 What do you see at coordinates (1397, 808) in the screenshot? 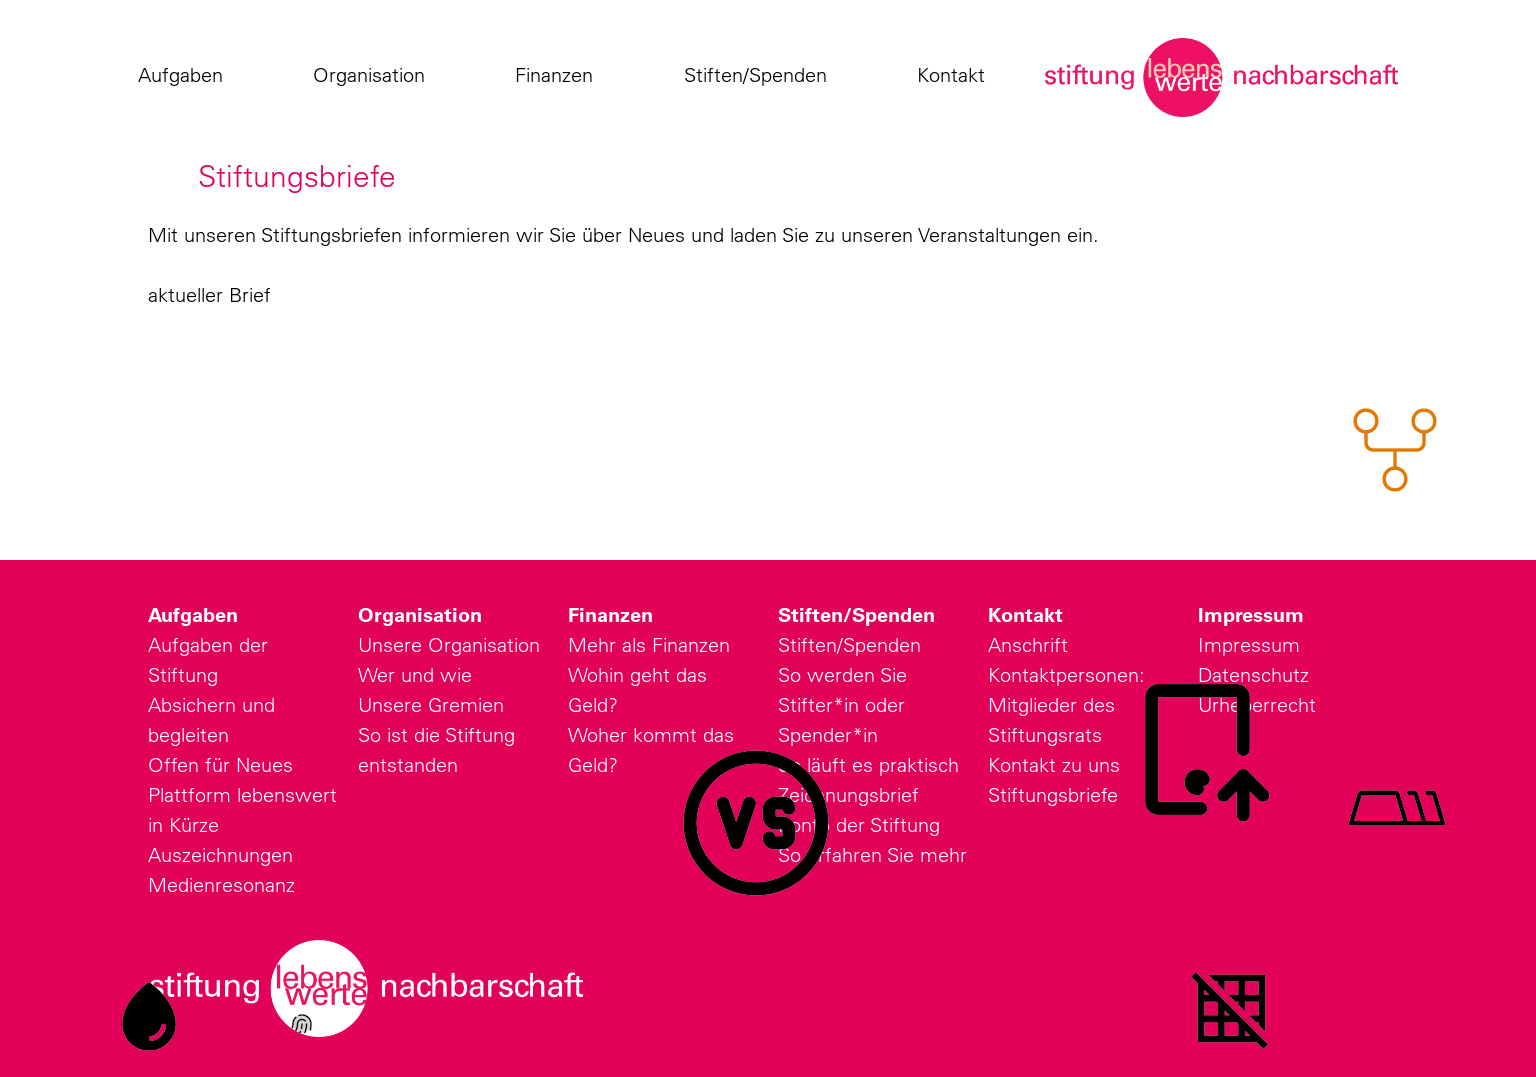
I see `switch between open tabs` at bounding box center [1397, 808].